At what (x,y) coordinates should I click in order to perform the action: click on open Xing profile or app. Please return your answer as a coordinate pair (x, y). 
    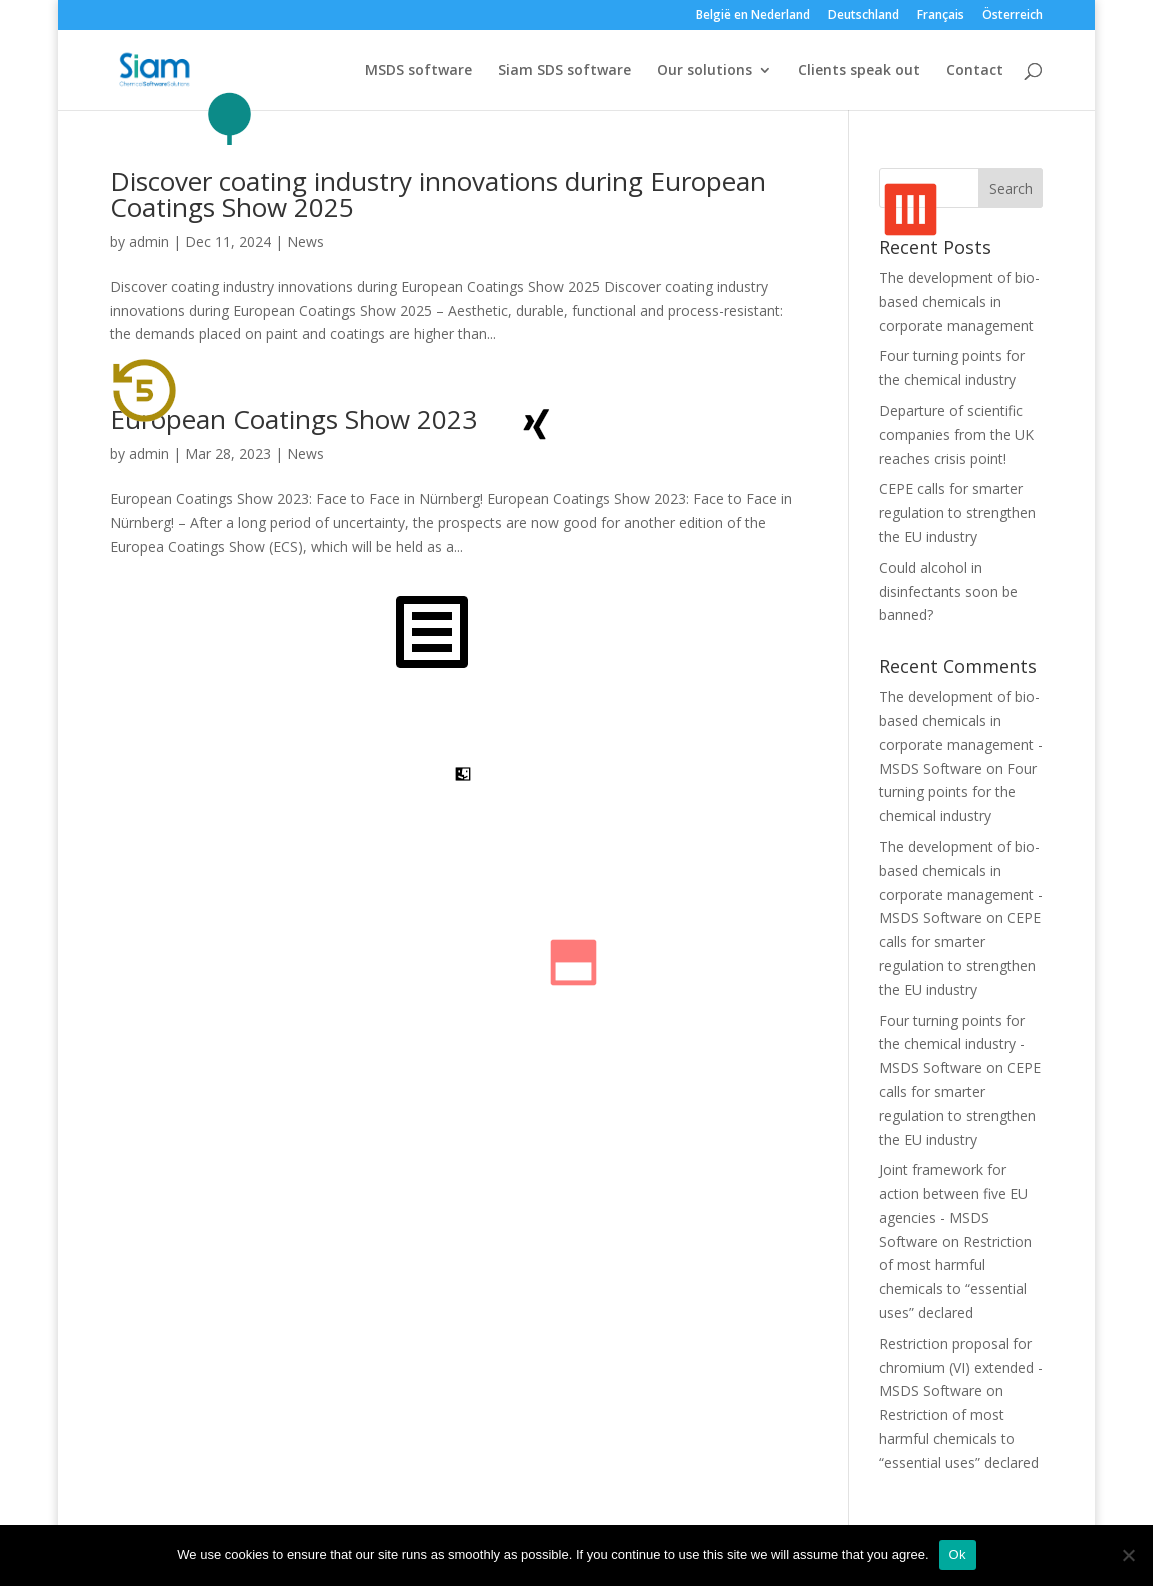
    Looking at the image, I should click on (535, 423).